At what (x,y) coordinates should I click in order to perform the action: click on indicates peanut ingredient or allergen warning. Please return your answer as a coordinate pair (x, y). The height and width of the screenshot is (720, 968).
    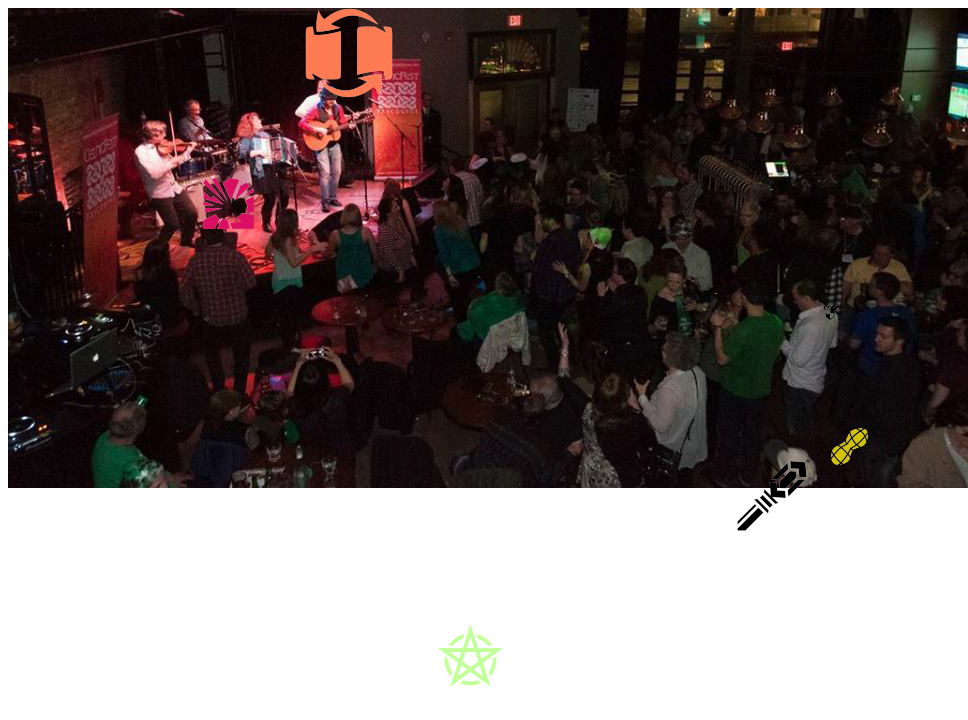
    Looking at the image, I should click on (849, 446).